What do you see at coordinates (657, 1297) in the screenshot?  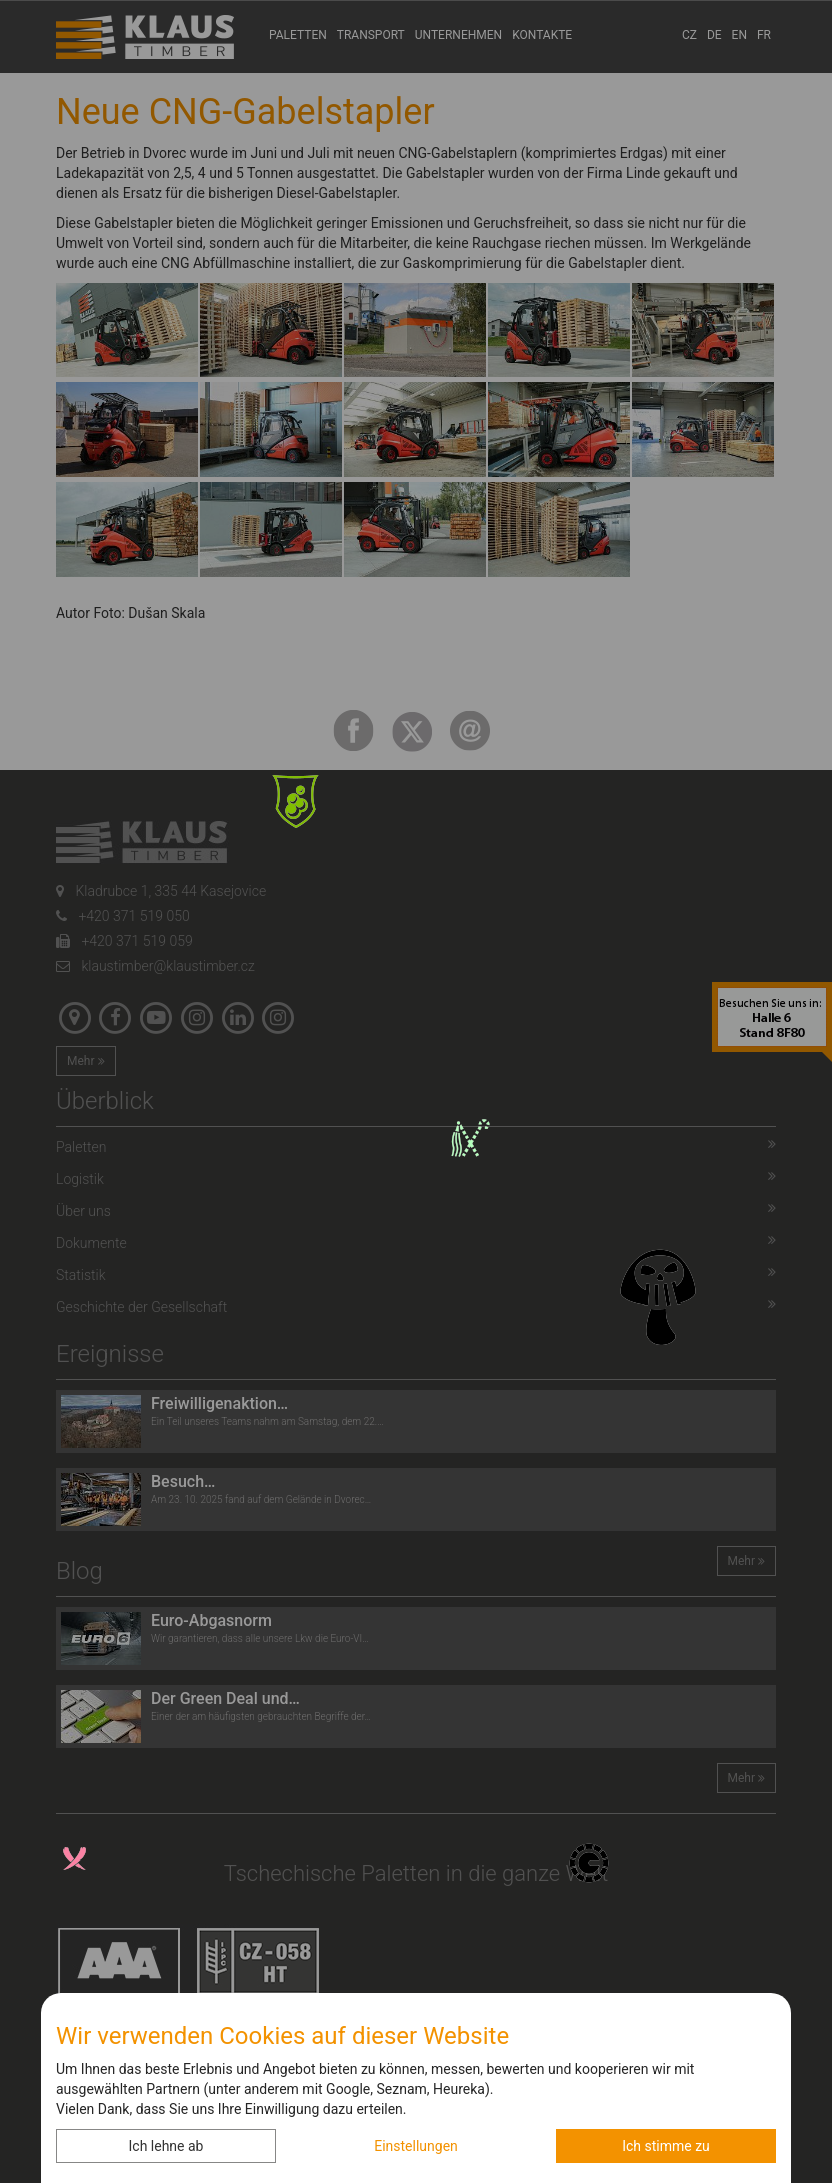 I see `deadly or poisonous mushroom indicator` at bounding box center [657, 1297].